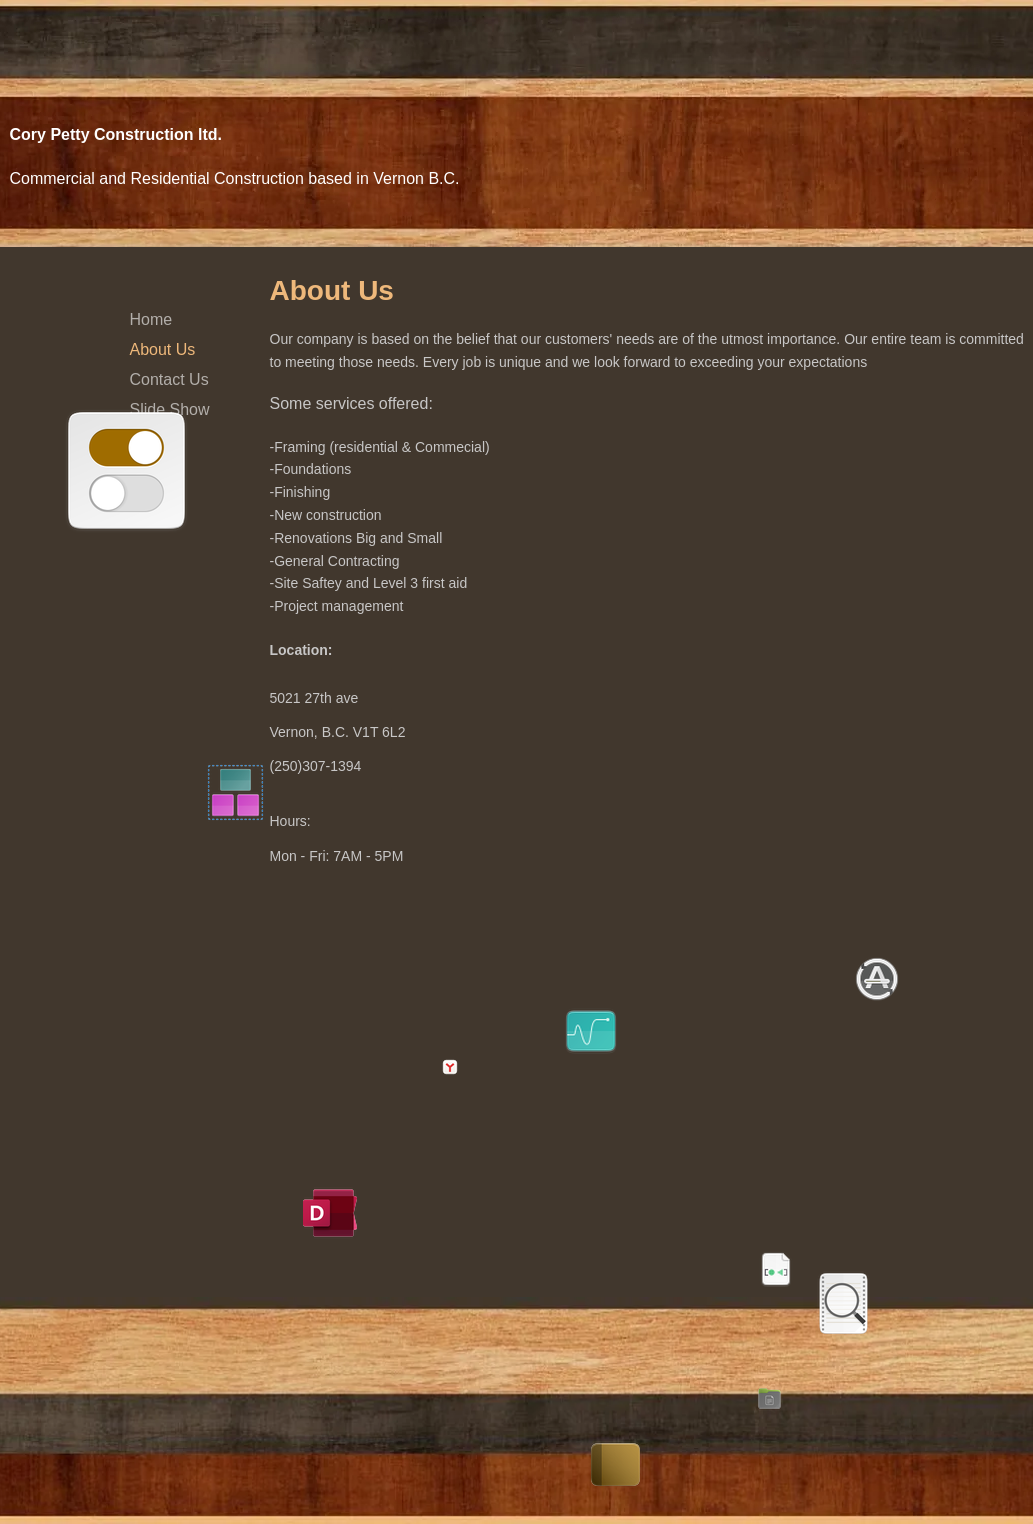 The image size is (1033, 1524). I want to click on open system usage monitoring app, so click(591, 1031).